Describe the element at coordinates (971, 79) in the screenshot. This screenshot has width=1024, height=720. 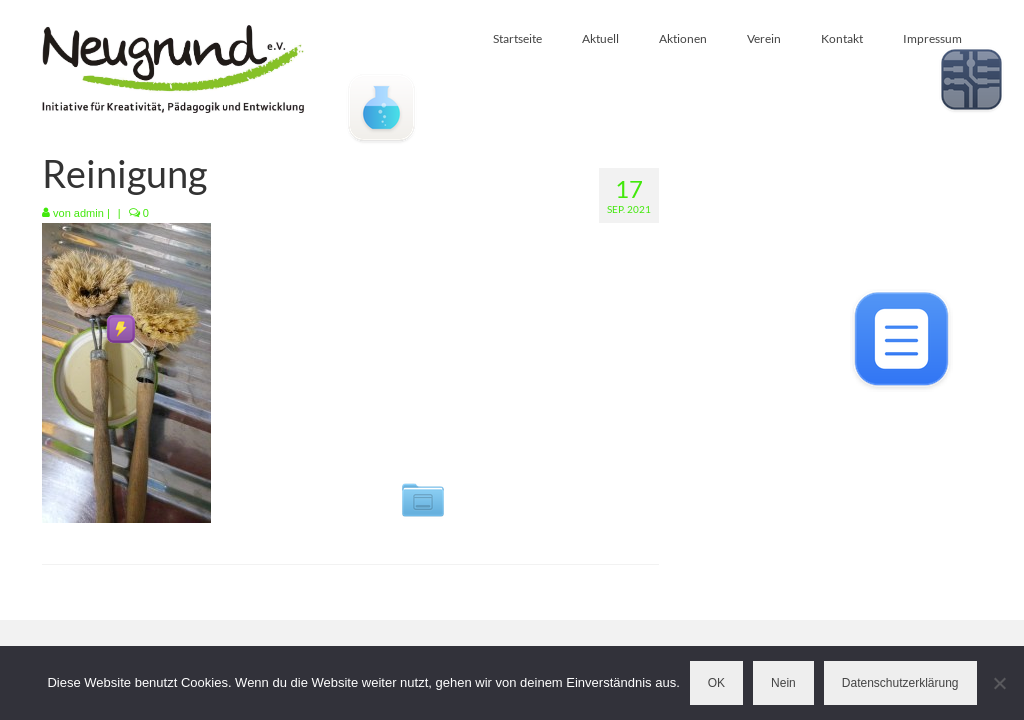
I see `open gerbview nightly app for viewing gerber PCB files` at that location.